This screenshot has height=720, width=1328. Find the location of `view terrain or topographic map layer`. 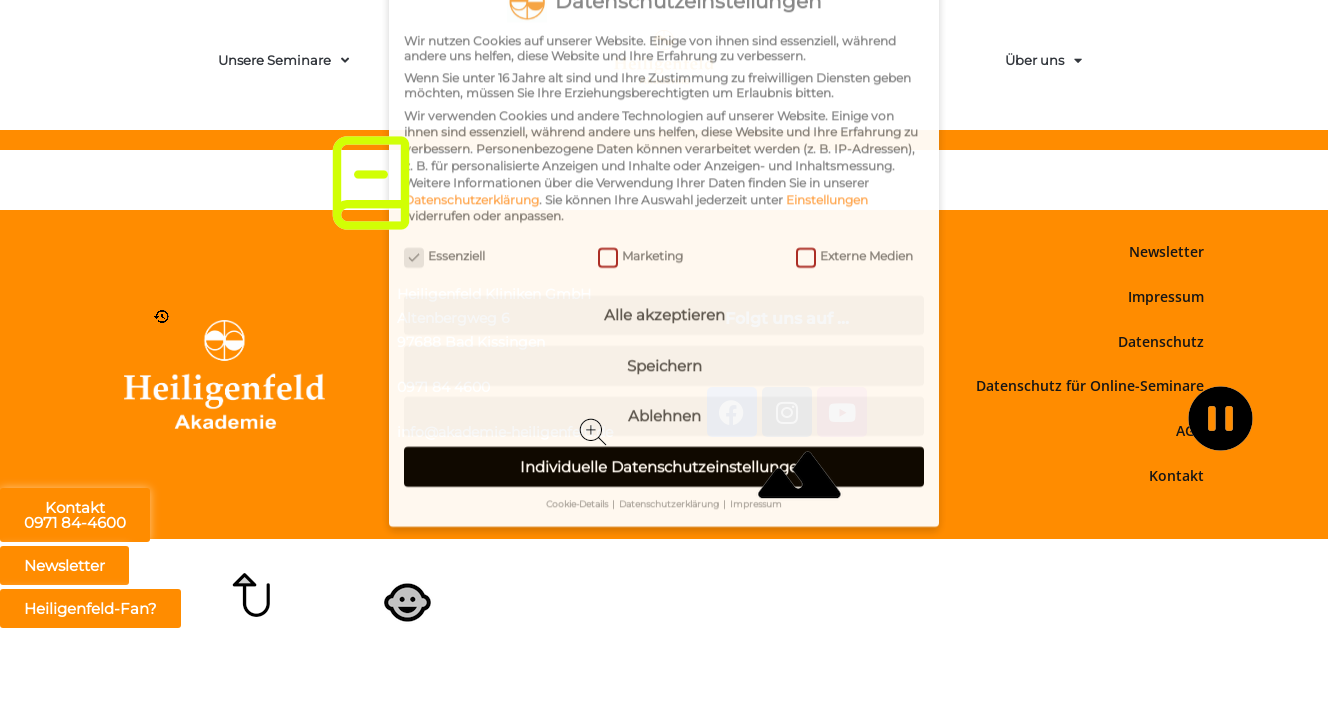

view terrain or topographic map layer is located at coordinates (799, 473).